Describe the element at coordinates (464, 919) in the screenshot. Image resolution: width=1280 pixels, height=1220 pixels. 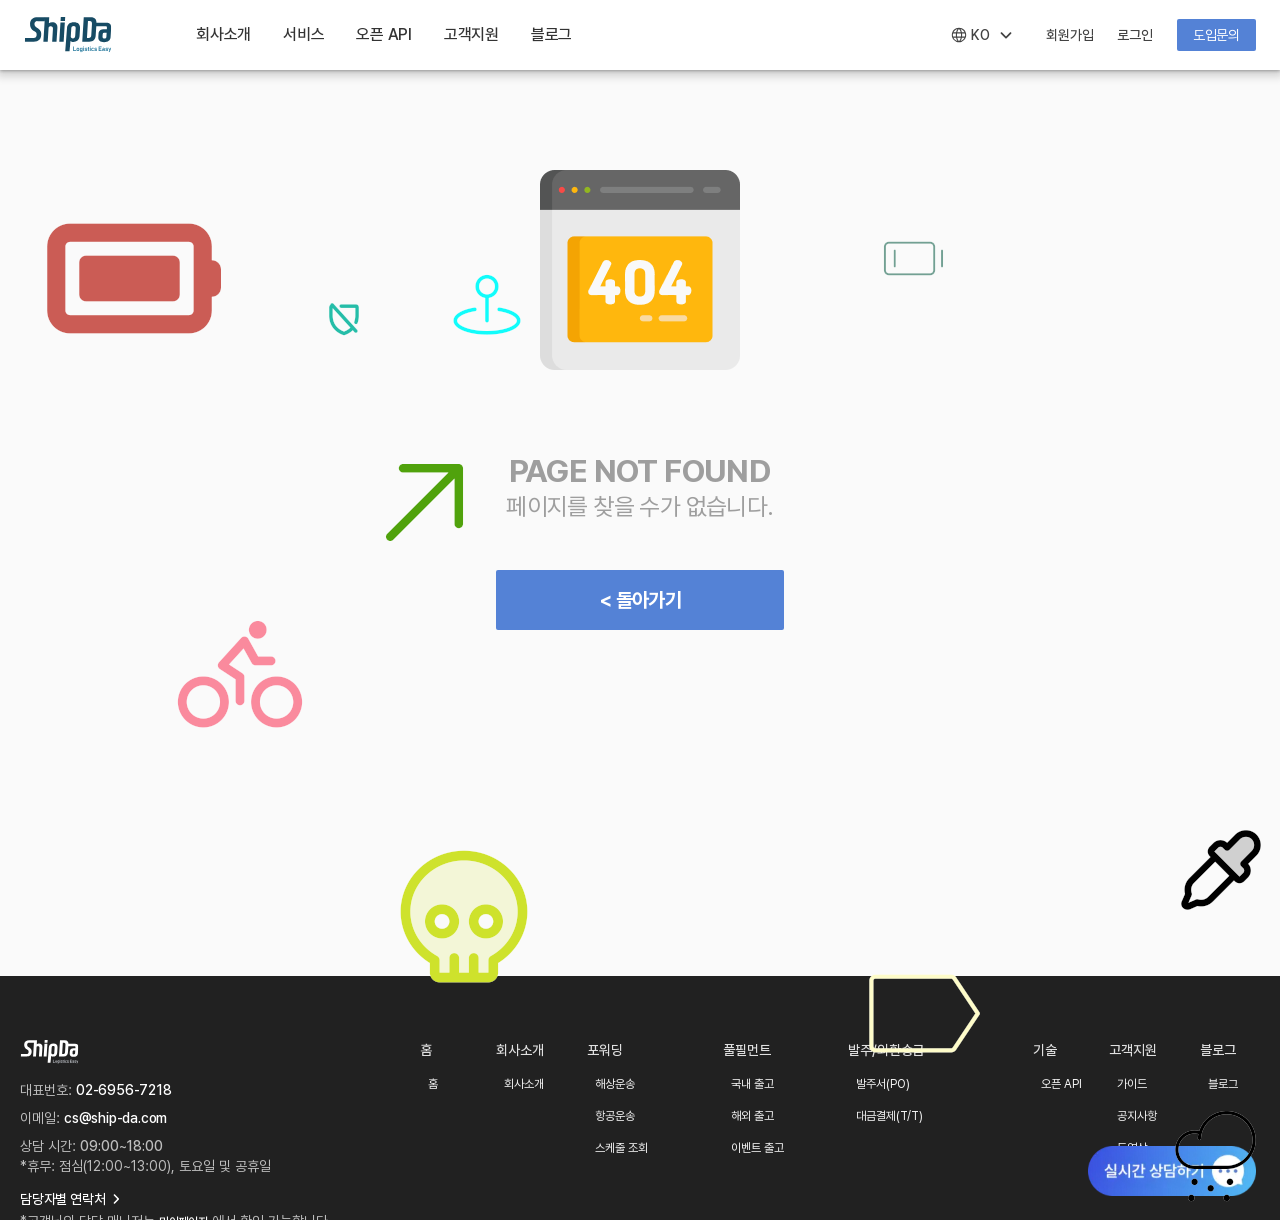
I see `indicates danger or fatal error` at that location.